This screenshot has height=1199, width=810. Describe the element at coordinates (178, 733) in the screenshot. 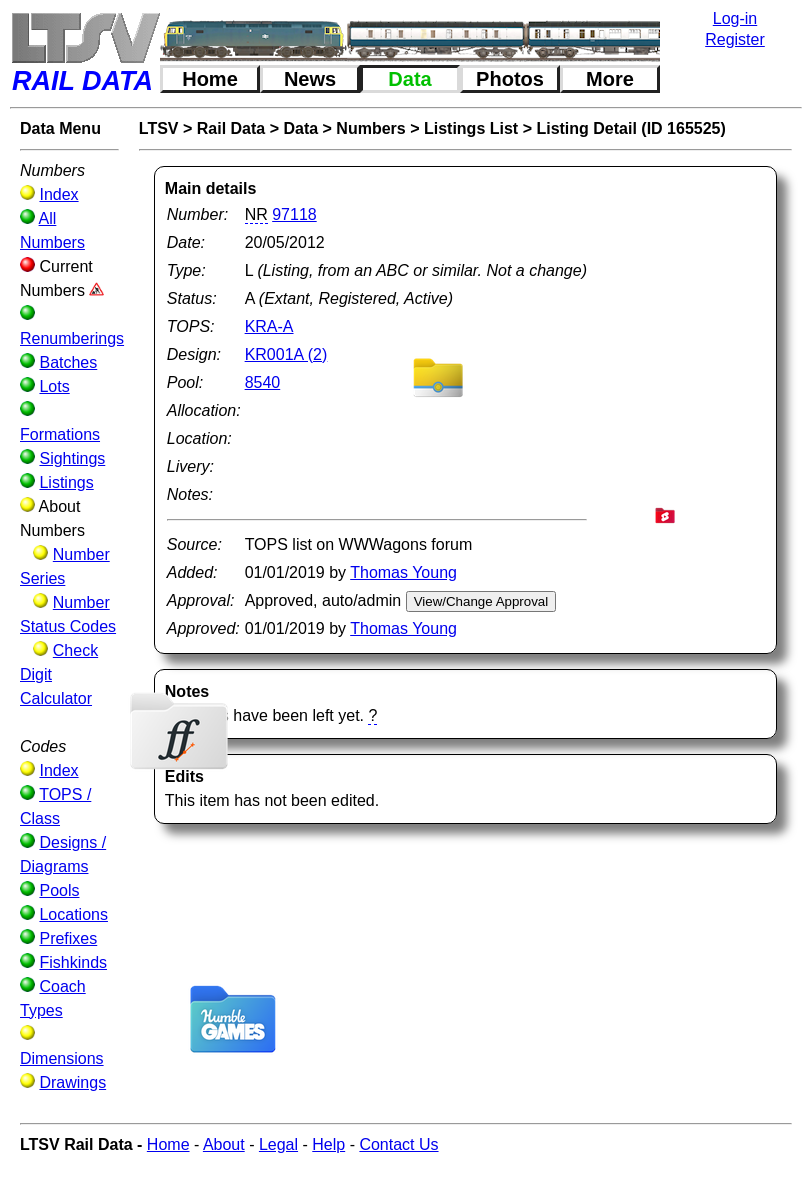

I see `open fontforge project files folder` at that location.